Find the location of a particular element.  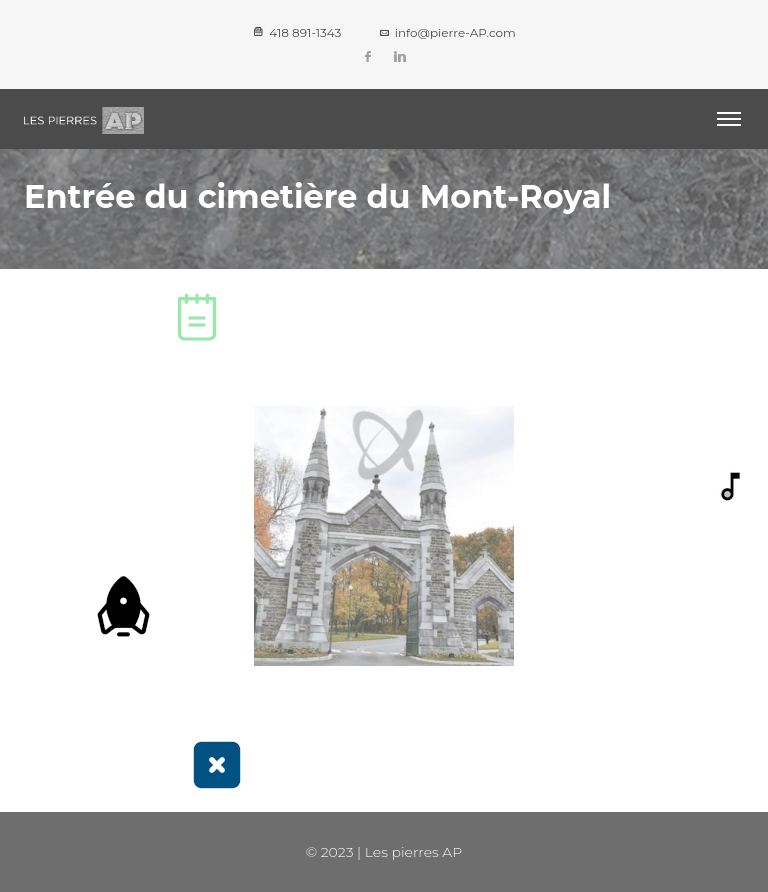

close or dismiss a modal window is located at coordinates (217, 765).